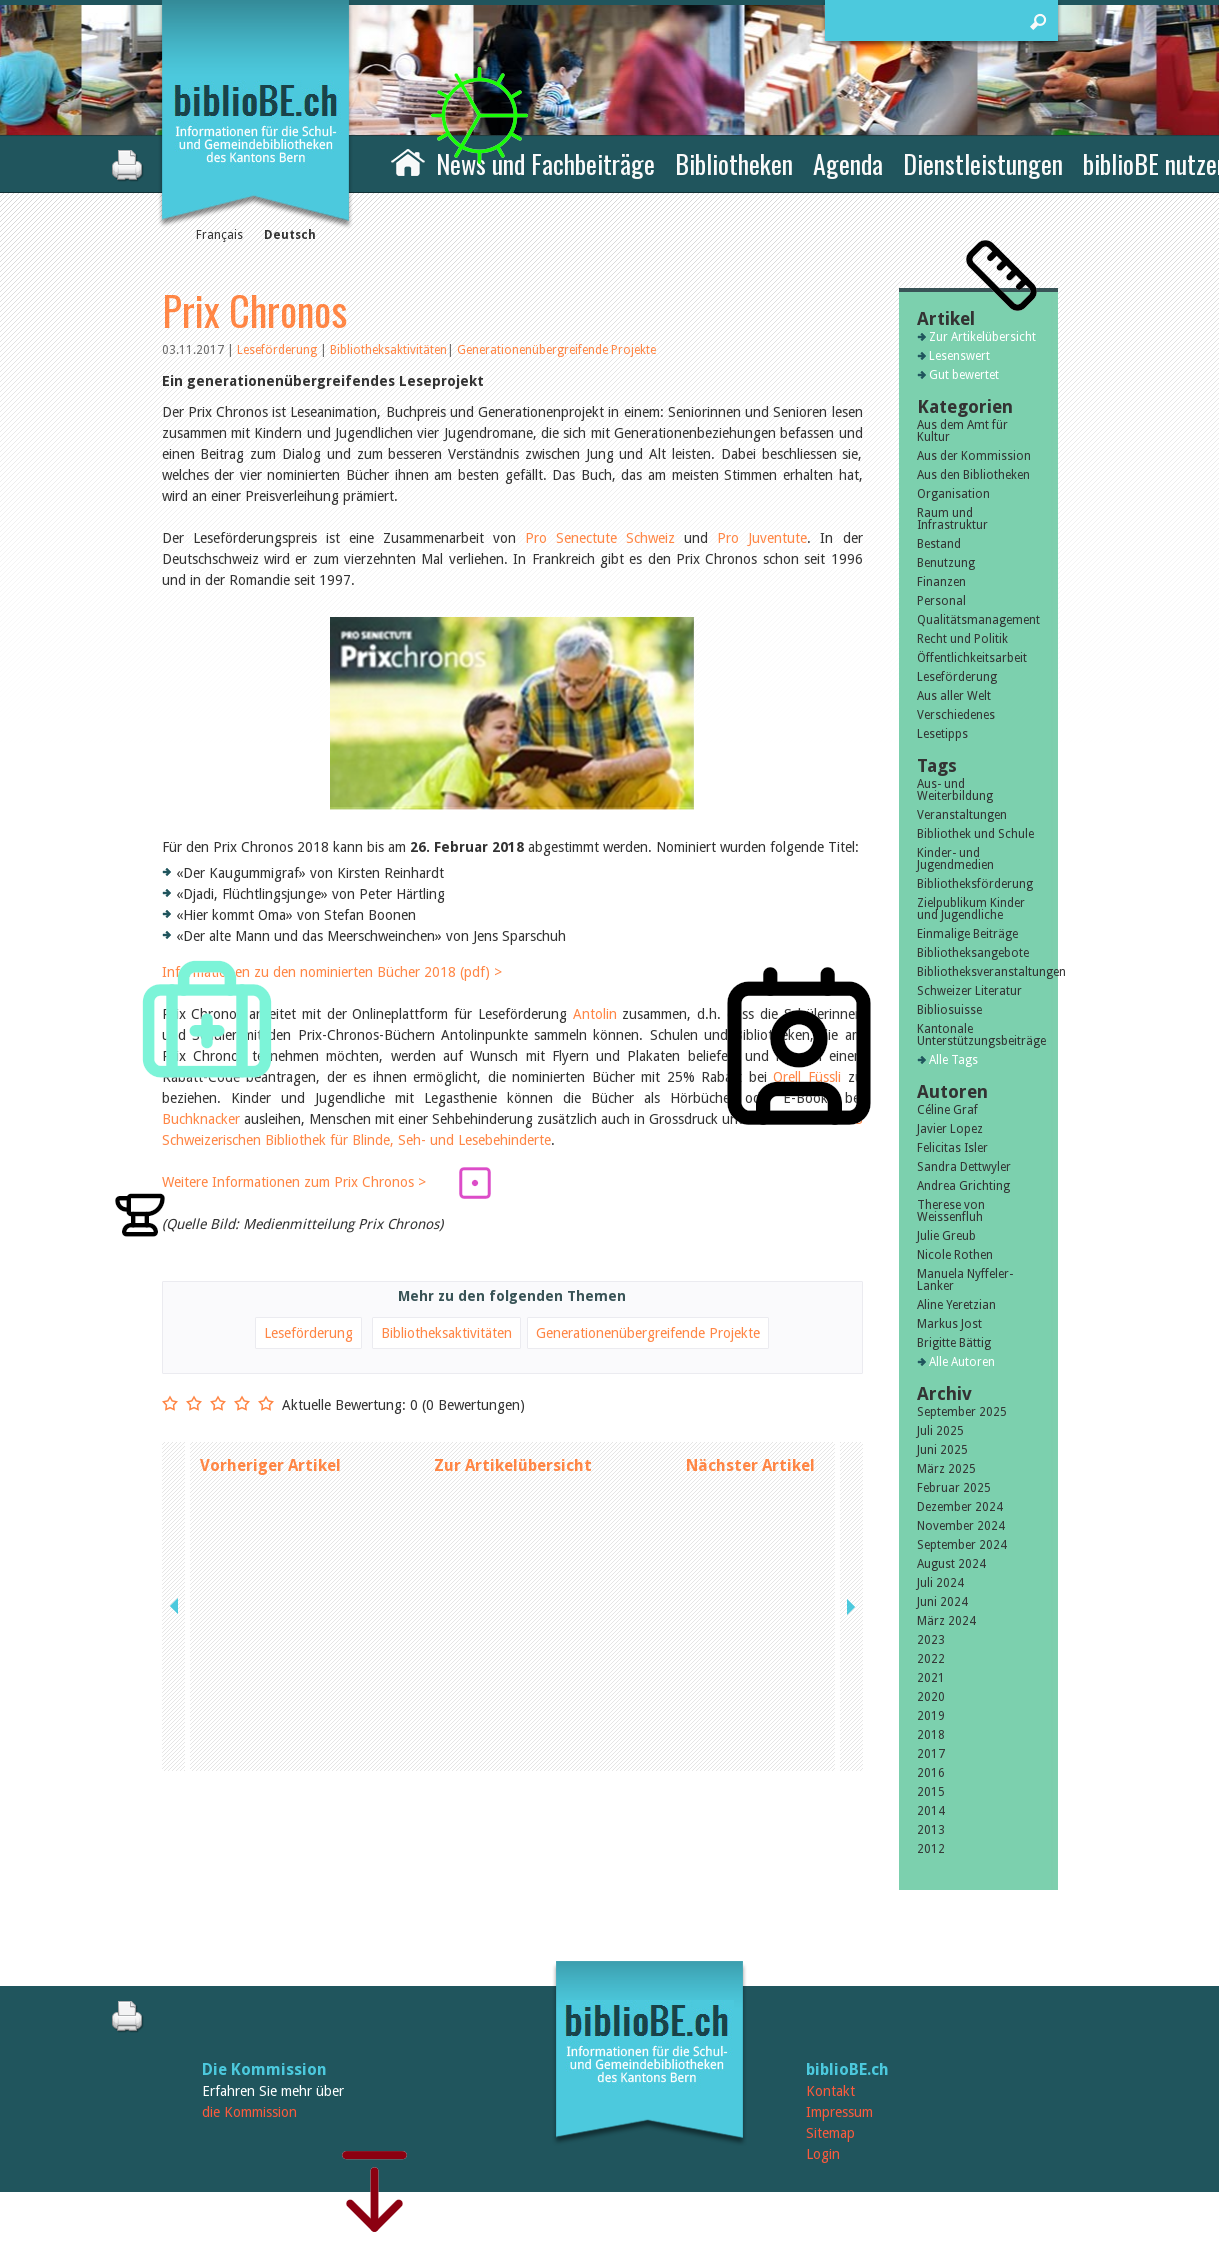 This screenshot has width=1219, height=2242. I want to click on download a file, so click(374, 2191).